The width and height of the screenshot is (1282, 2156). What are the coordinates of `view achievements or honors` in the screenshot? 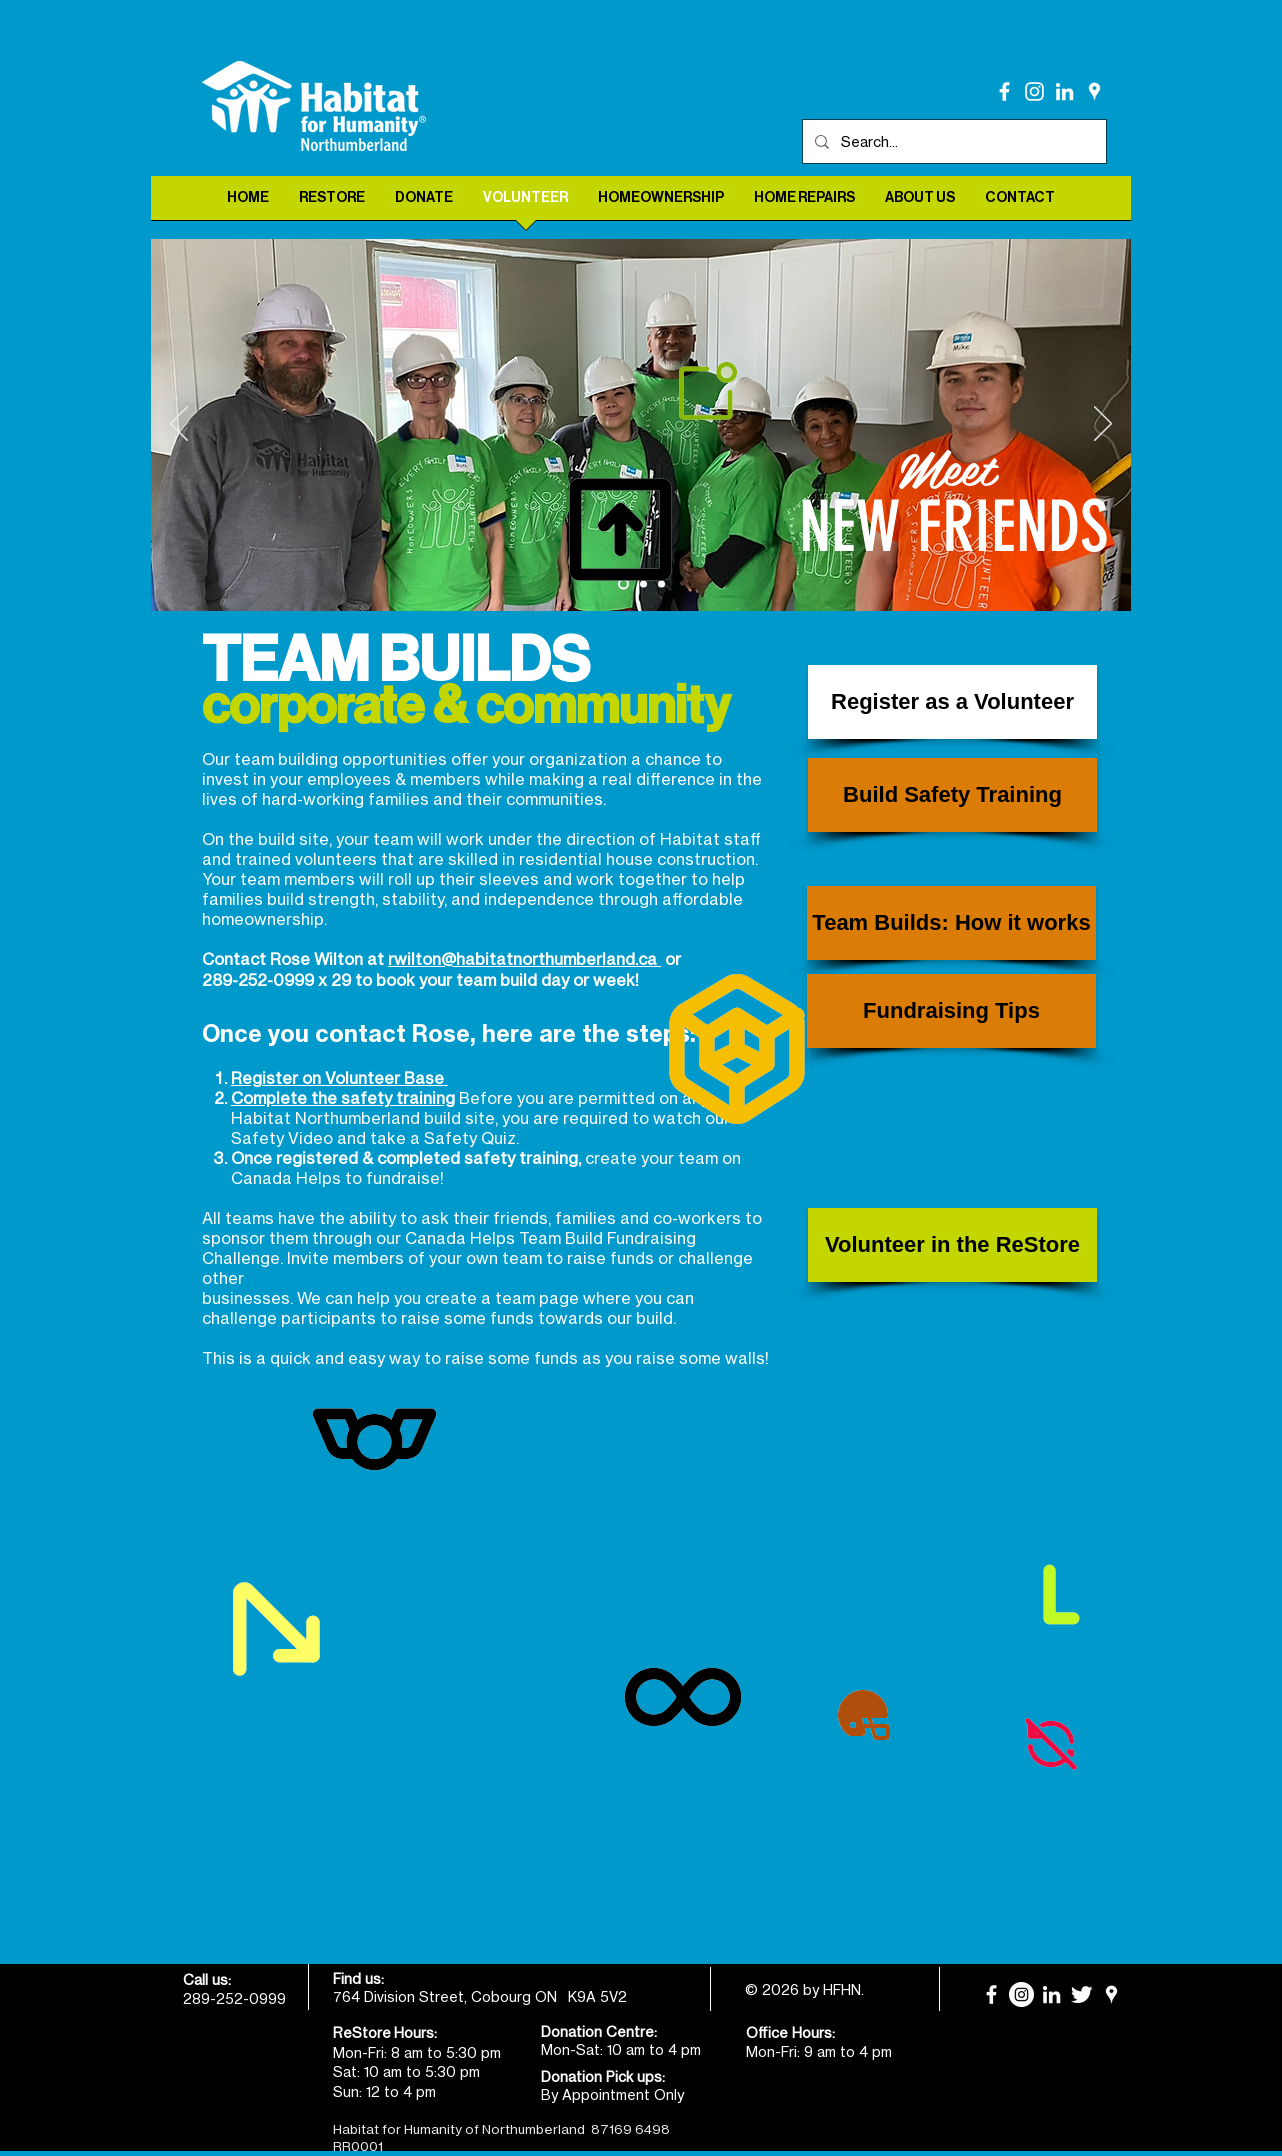 It's located at (374, 1436).